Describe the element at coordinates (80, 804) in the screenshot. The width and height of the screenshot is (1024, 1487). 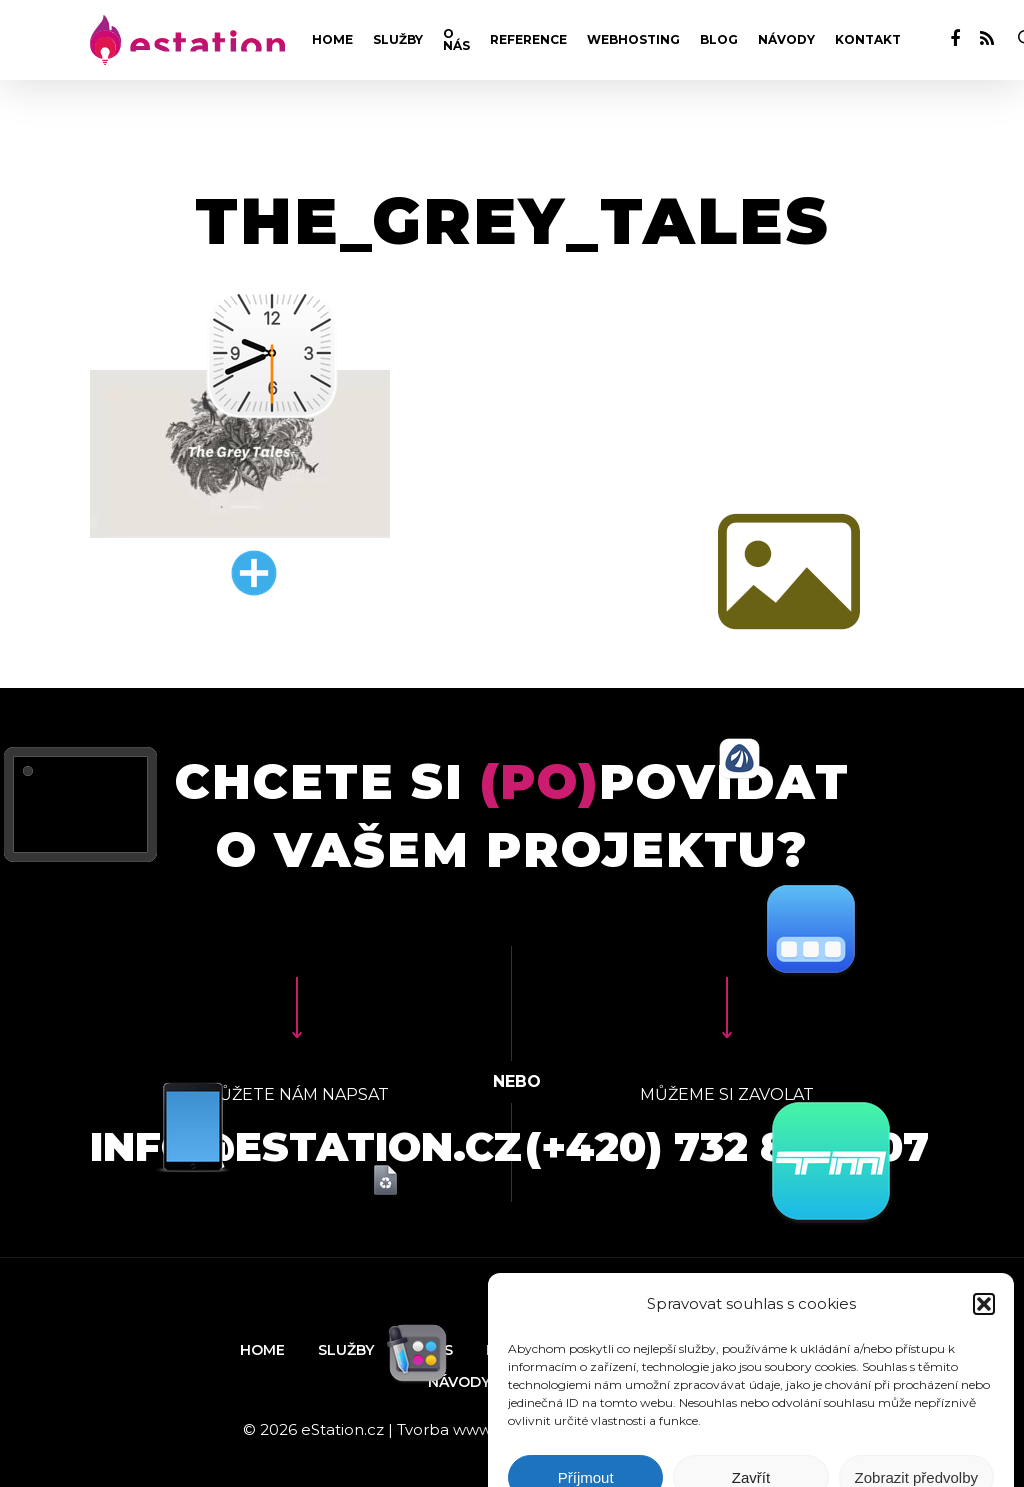
I see `indicates tablet device connected` at that location.